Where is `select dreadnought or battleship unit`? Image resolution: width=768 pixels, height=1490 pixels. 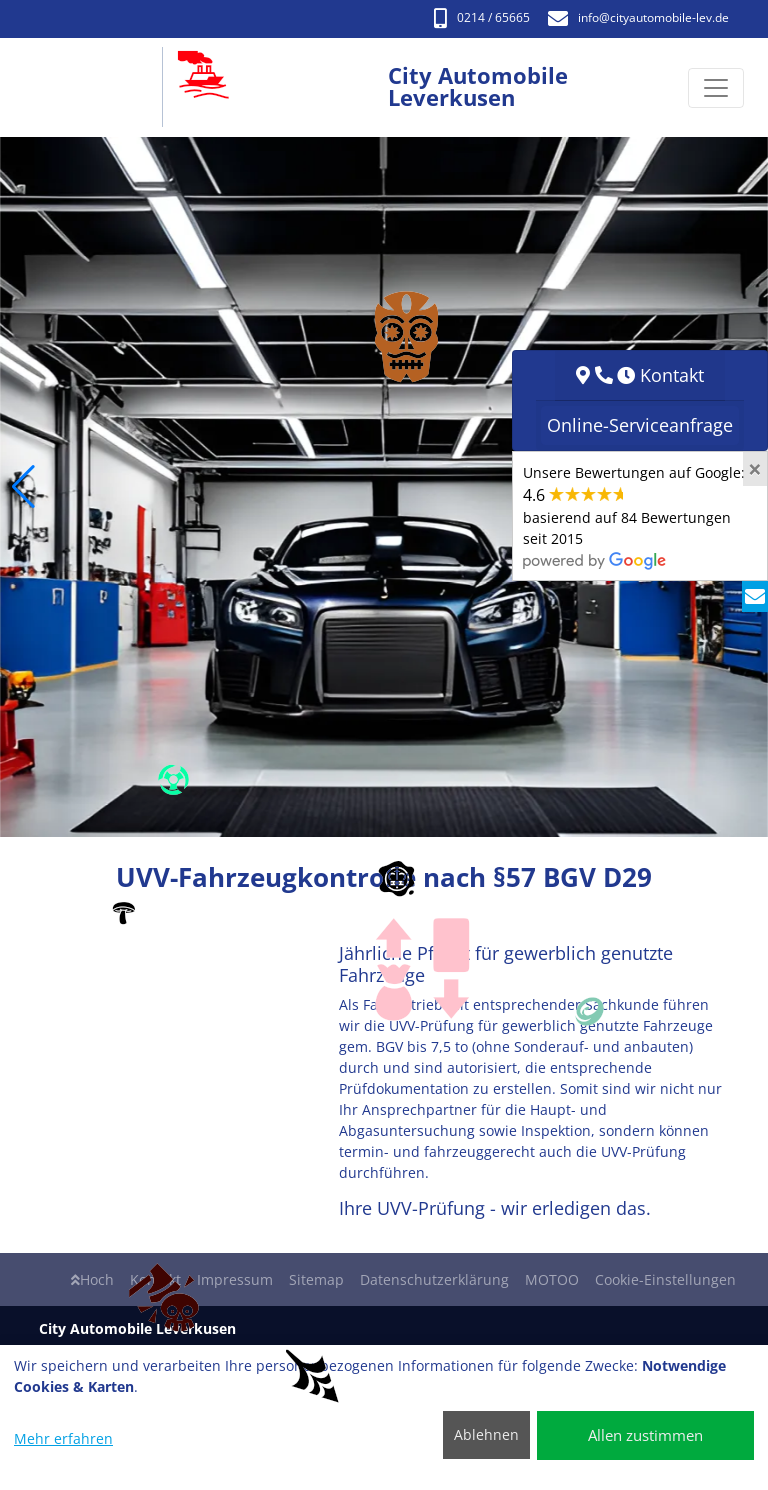
select dreadnought or battleship unit is located at coordinates (203, 76).